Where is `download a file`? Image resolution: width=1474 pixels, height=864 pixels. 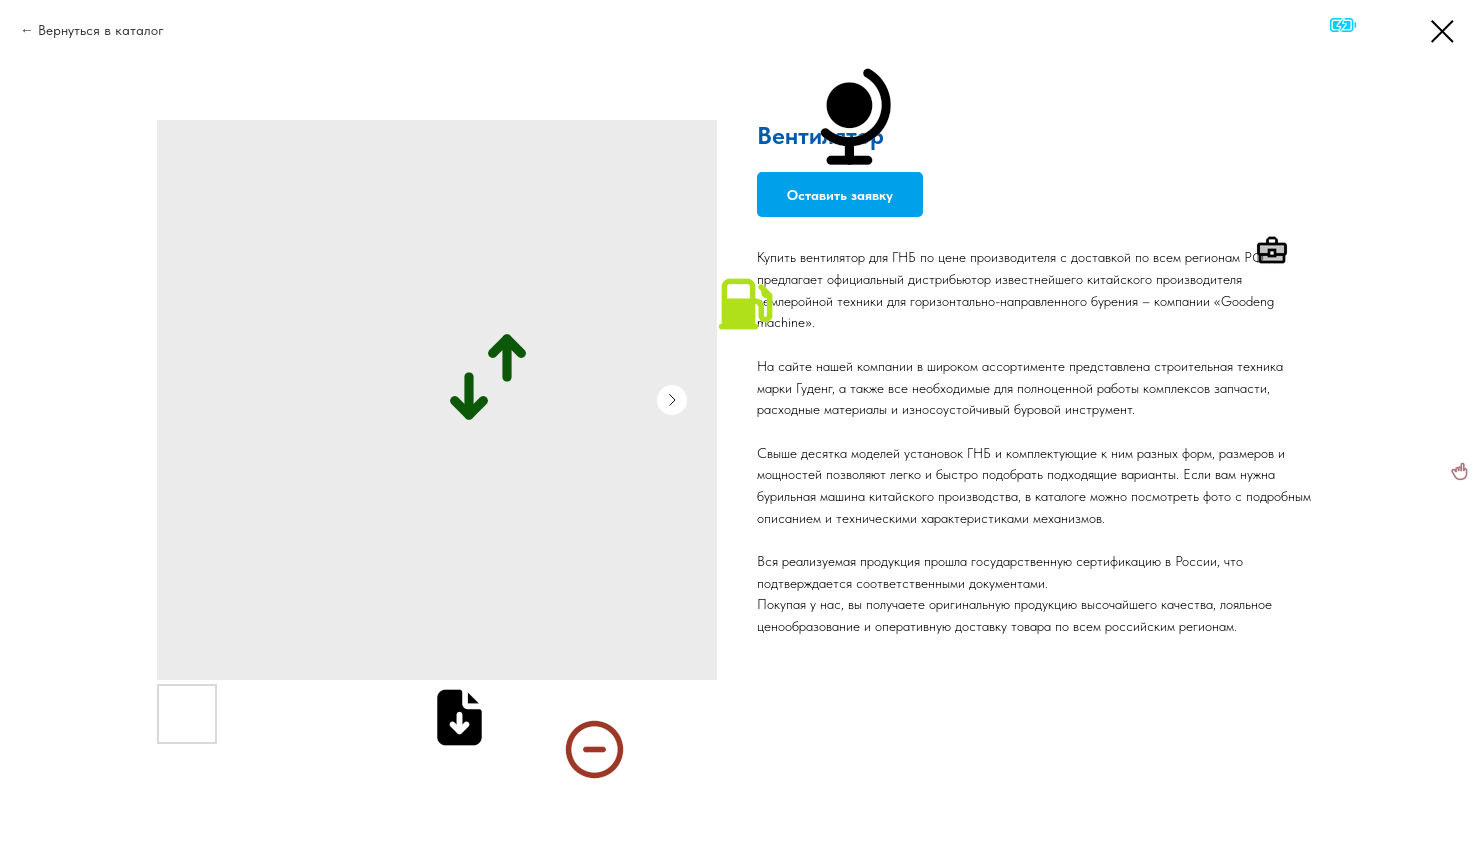
download a file is located at coordinates (459, 717).